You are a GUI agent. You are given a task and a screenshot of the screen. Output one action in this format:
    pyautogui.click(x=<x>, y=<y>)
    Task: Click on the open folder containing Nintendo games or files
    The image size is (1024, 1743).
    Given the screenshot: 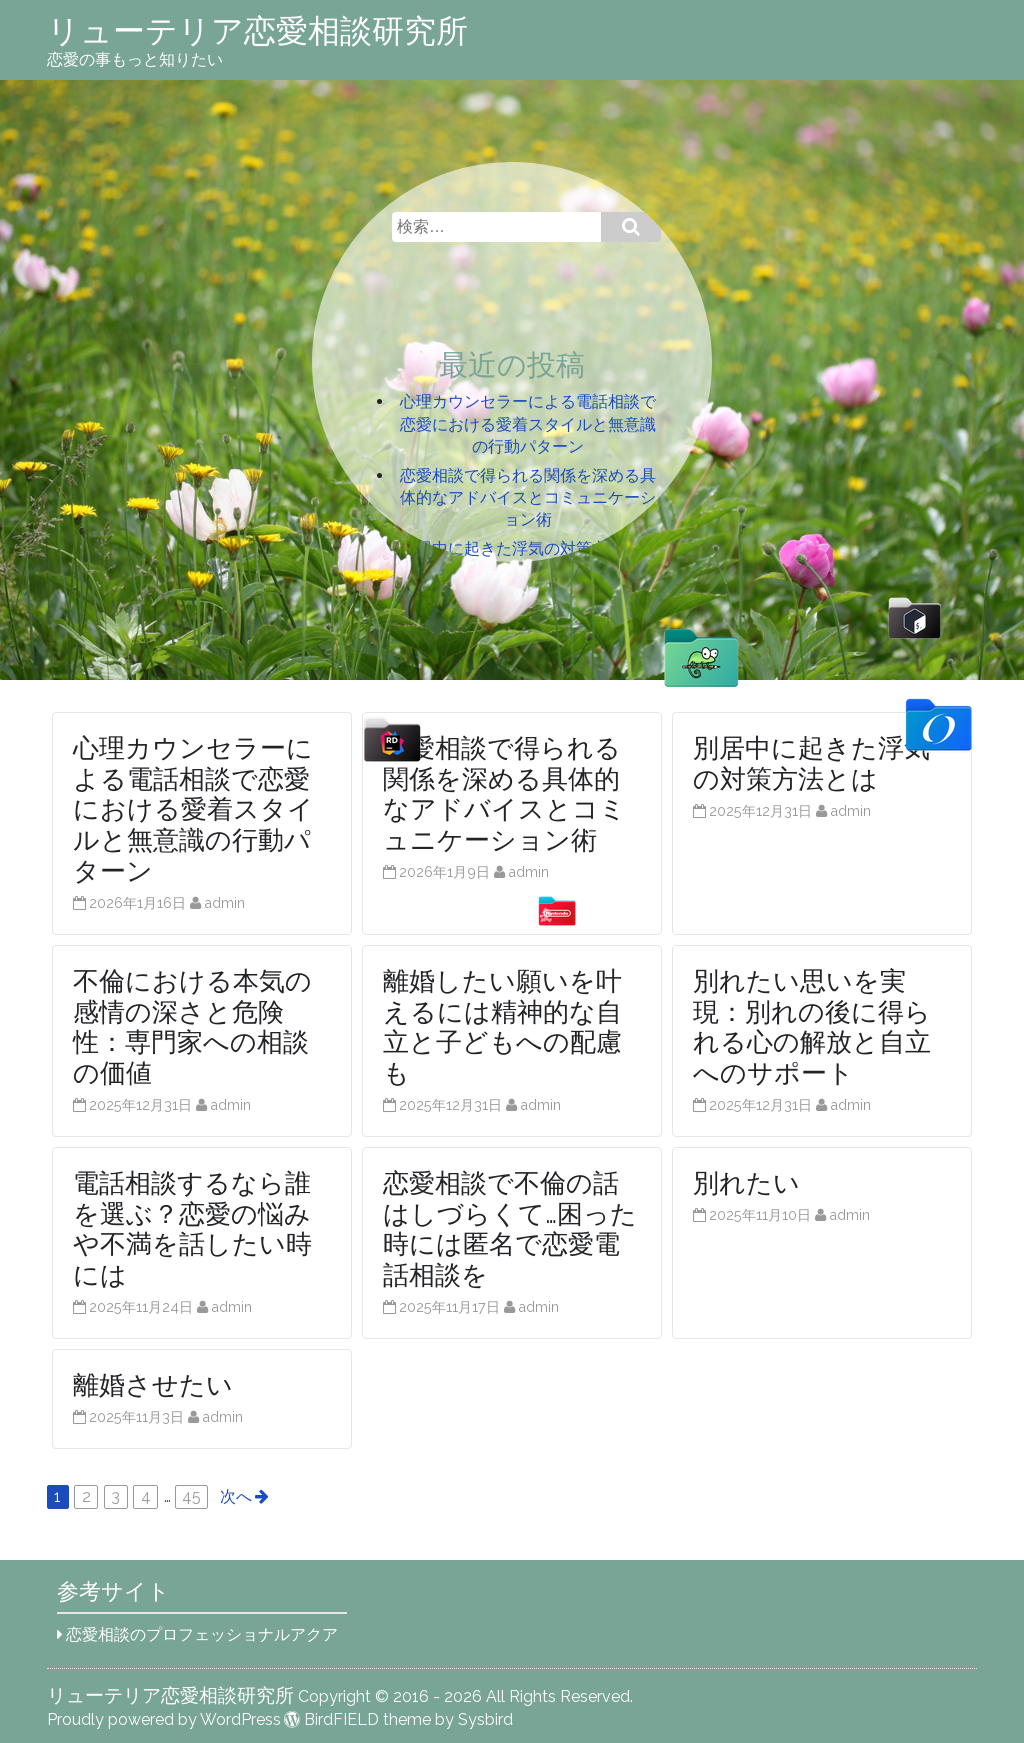 What is the action you would take?
    pyautogui.click(x=557, y=912)
    